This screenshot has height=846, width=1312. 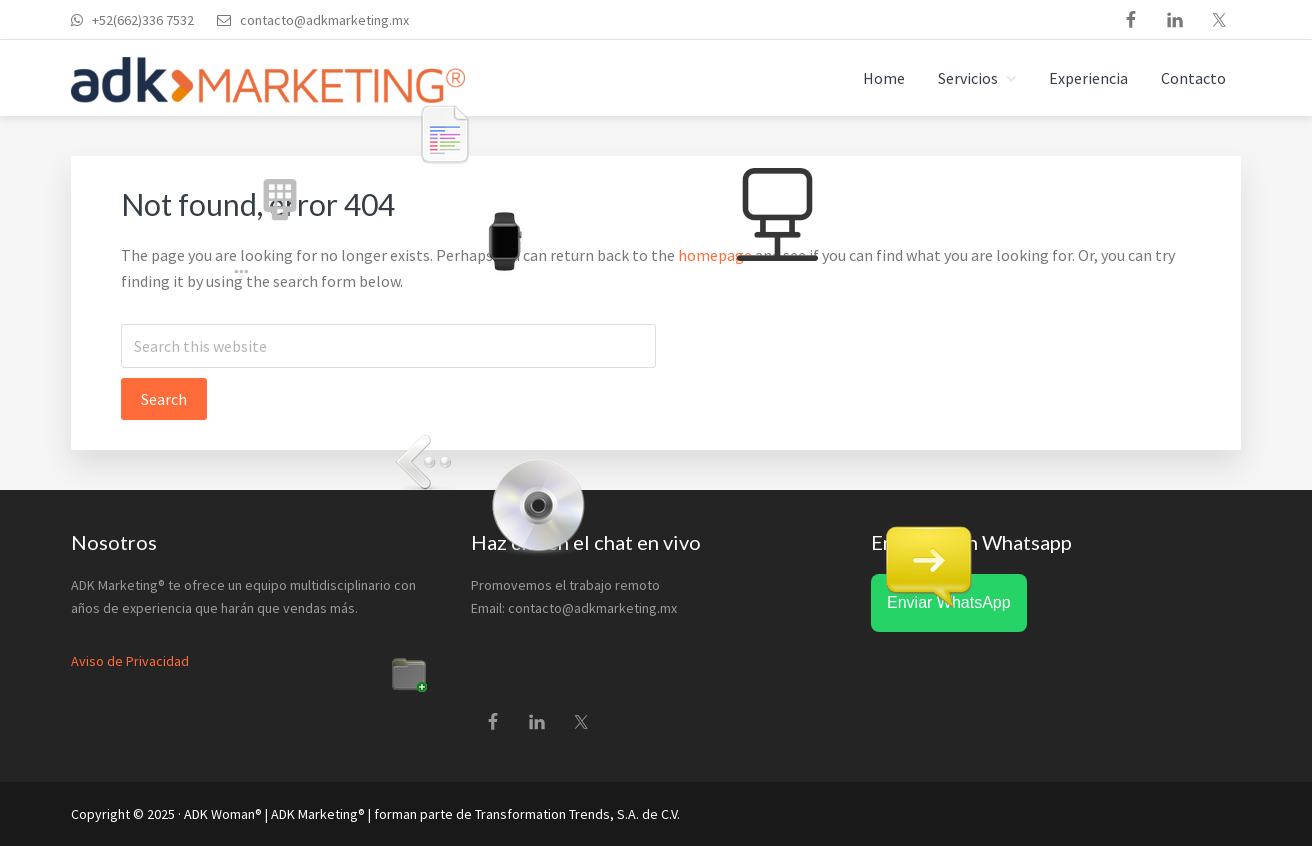 What do you see at coordinates (424, 462) in the screenshot?
I see `go back to the previous screen` at bounding box center [424, 462].